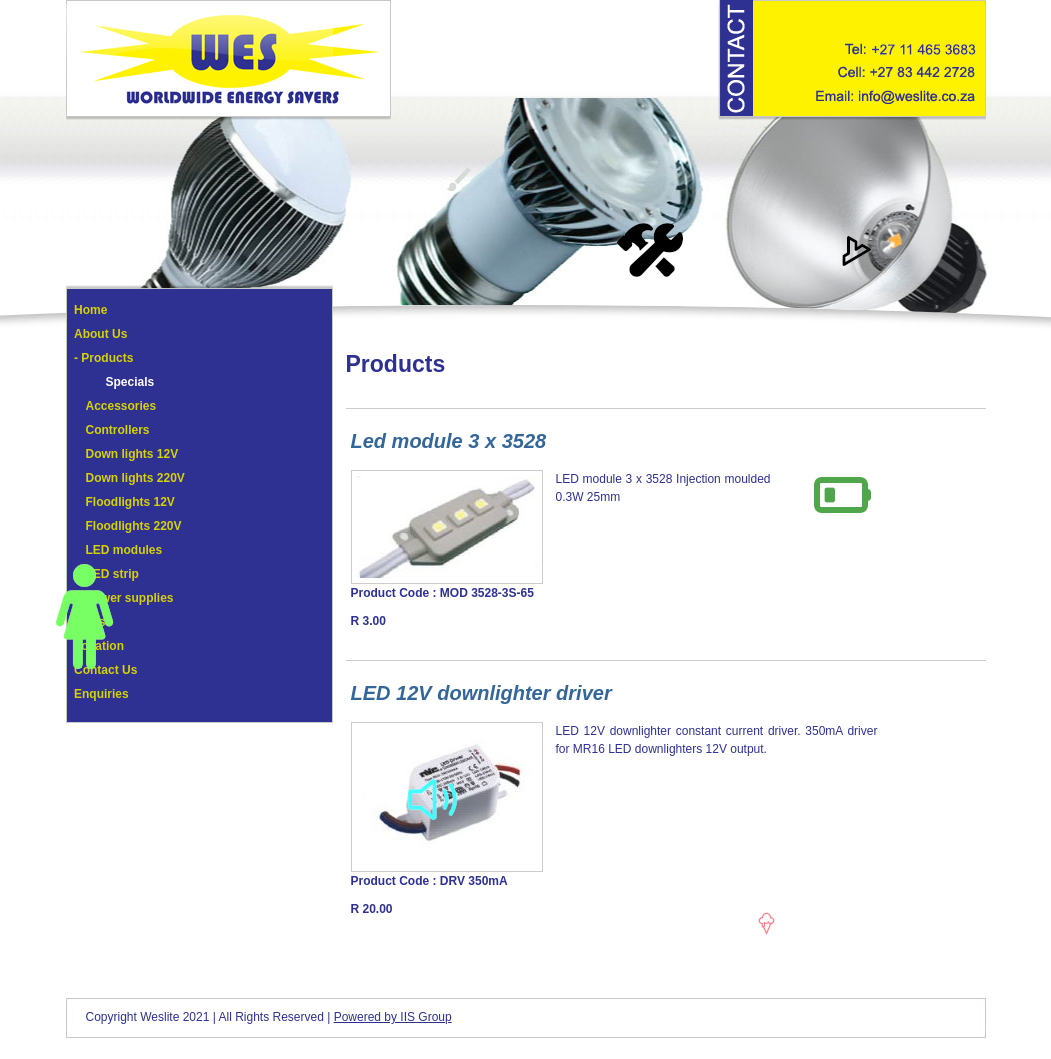 Image resolution: width=1051 pixels, height=1059 pixels. What do you see at coordinates (650, 250) in the screenshot?
I see `access settings or configuration options` at bounding box center [650, 250].